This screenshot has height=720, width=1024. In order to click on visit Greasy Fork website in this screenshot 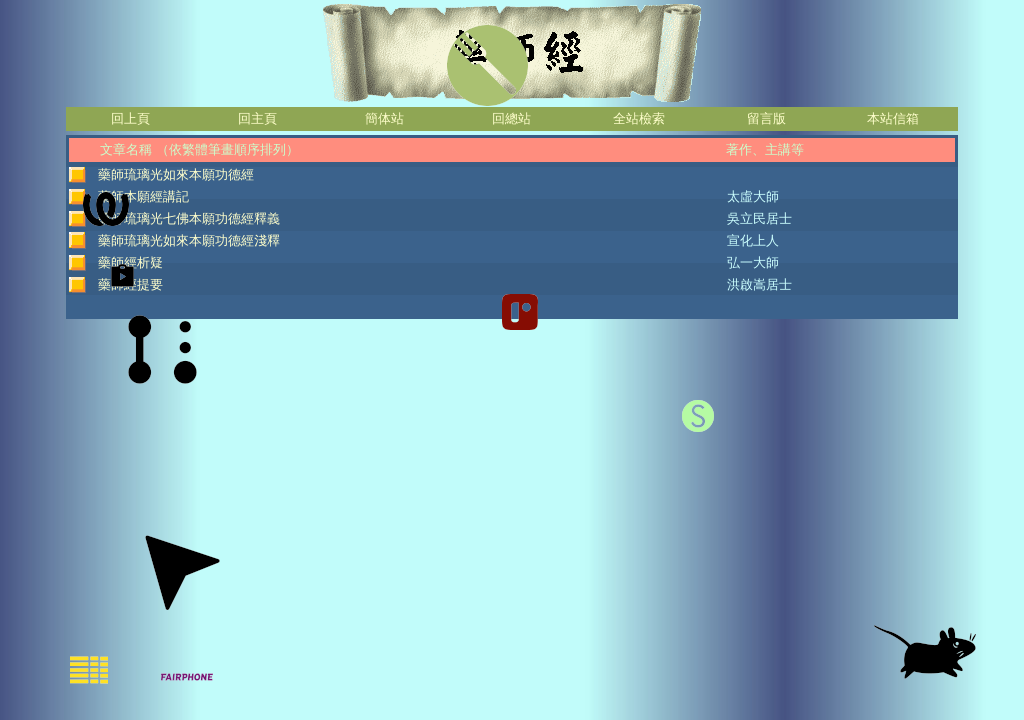, I will do `click(487, 65)`.